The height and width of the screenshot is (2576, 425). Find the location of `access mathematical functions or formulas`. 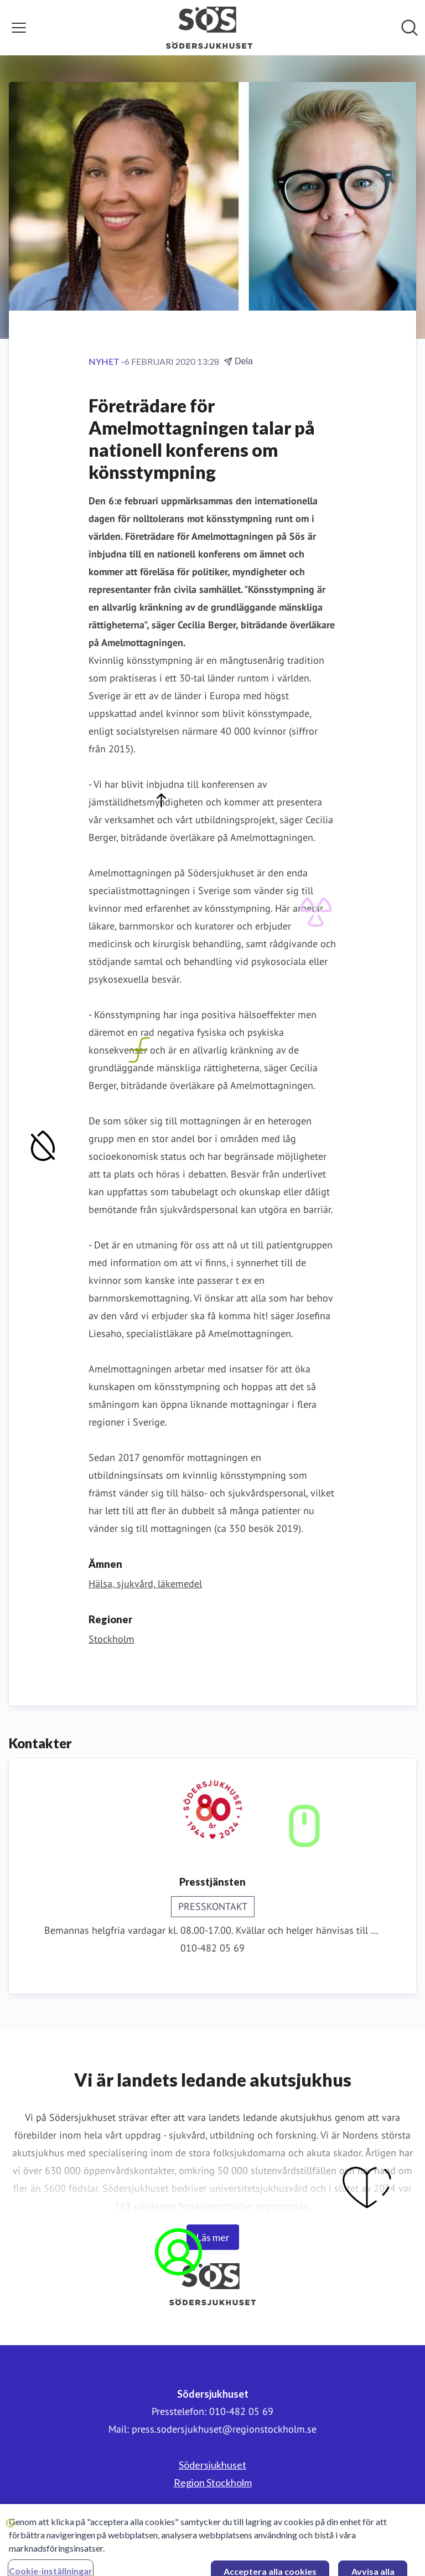

access mathematical functions or formulas is located at coordinates (139, 1050).